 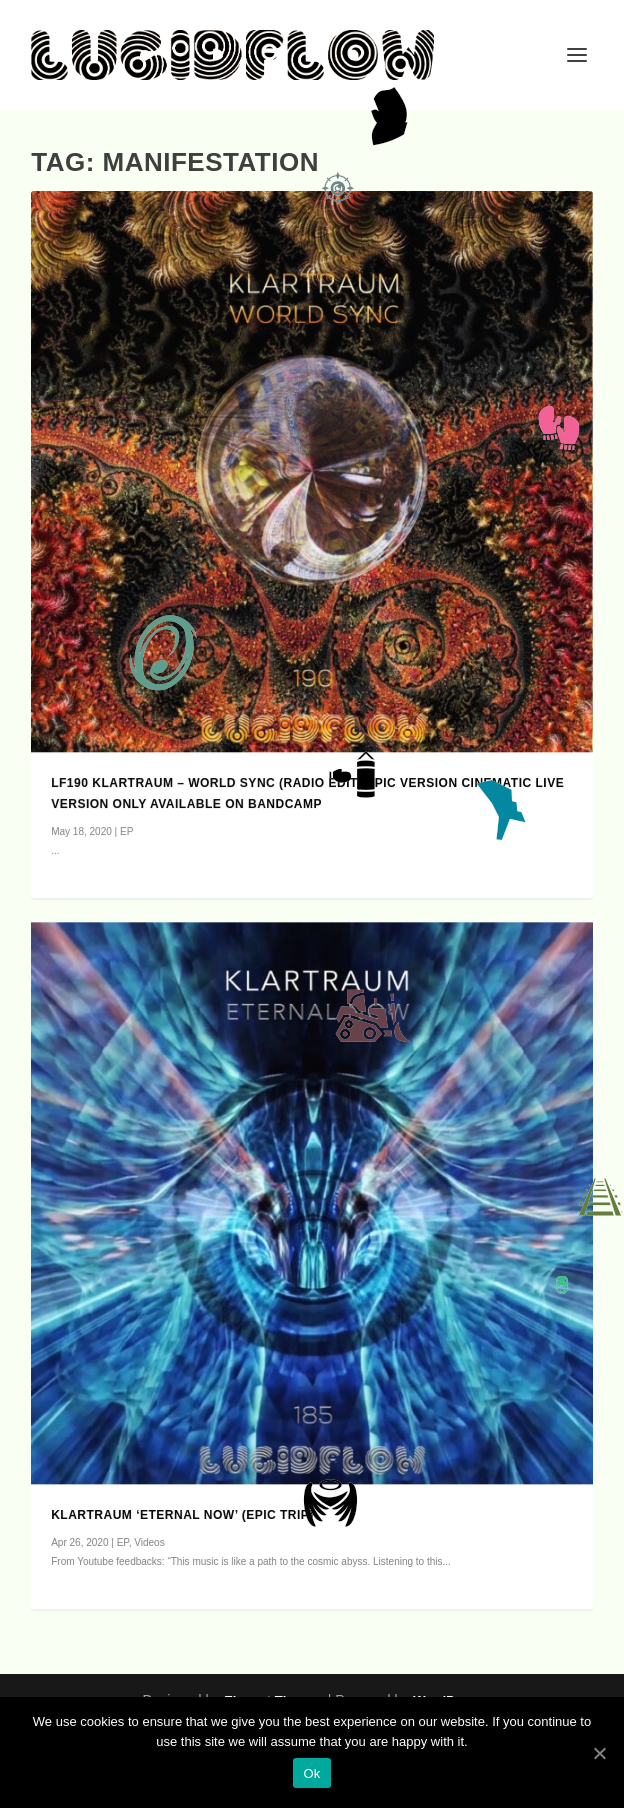 What do you see at coordinates (163, 653) in the screenshot?
I see `access a portal or gateway feature` at bounding box center [163, 653].